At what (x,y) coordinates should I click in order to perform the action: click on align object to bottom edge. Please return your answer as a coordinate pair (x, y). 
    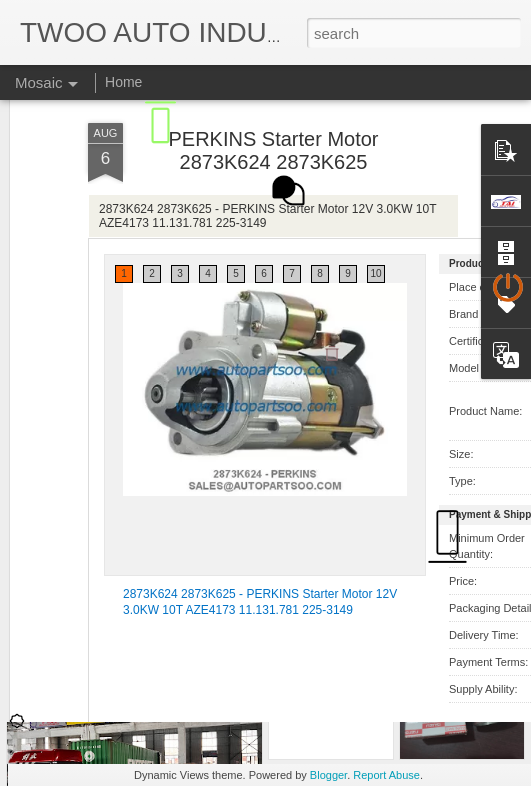
    Looking at the image, I should click on (447, 535).